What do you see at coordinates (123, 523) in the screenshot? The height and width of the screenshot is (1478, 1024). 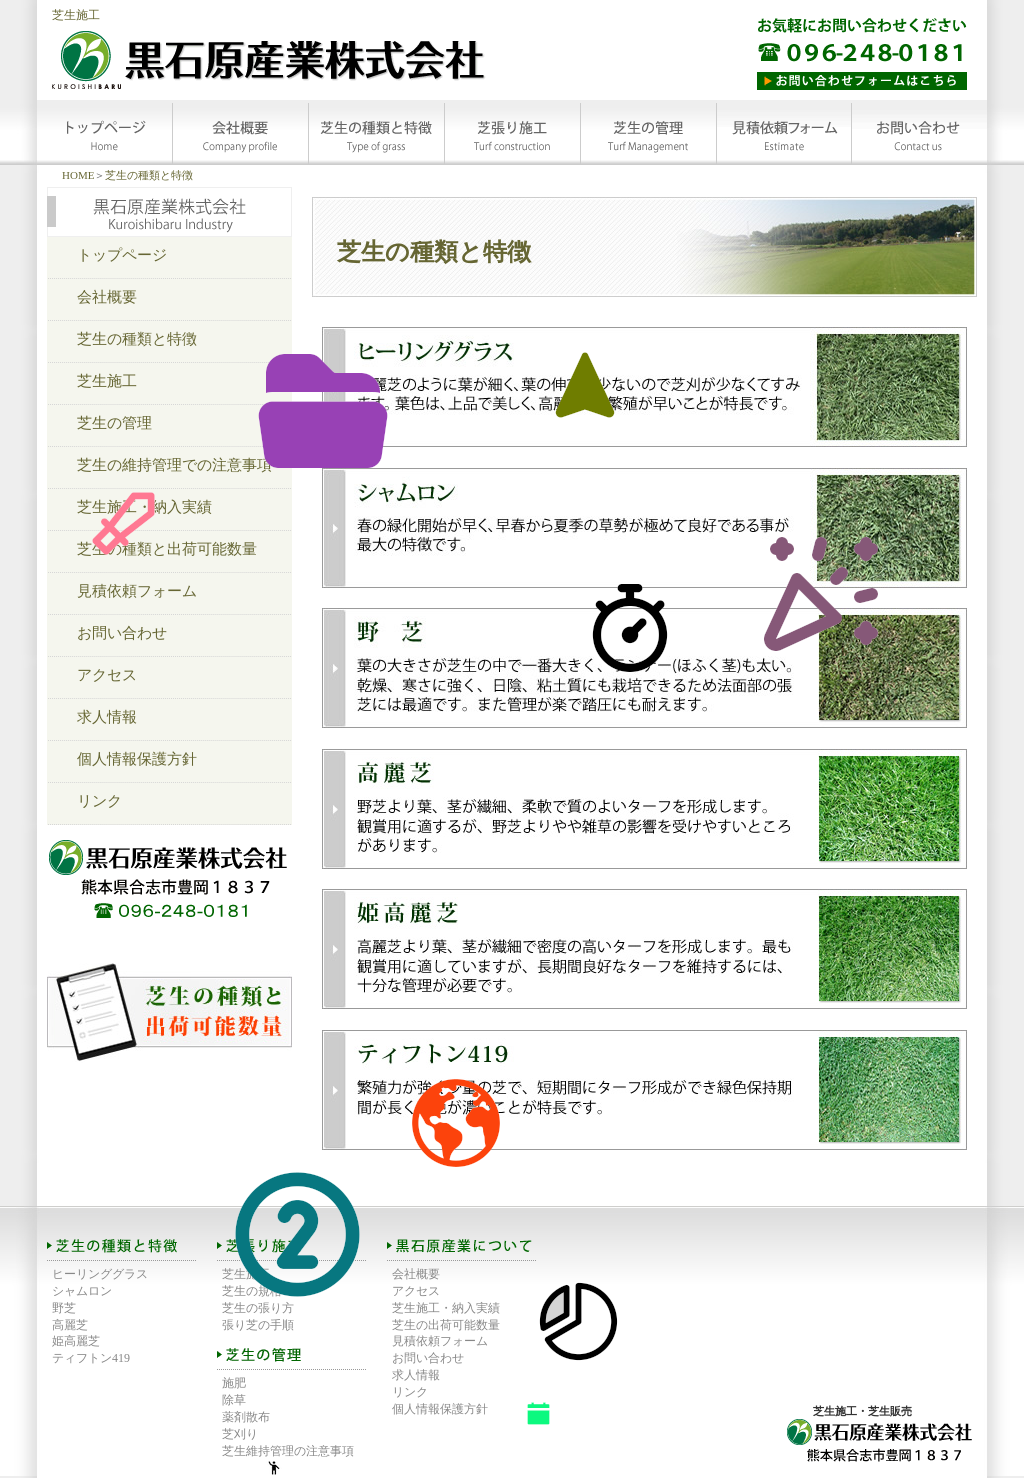 I see `access combat or battle features` at bounding box center [123, 523].